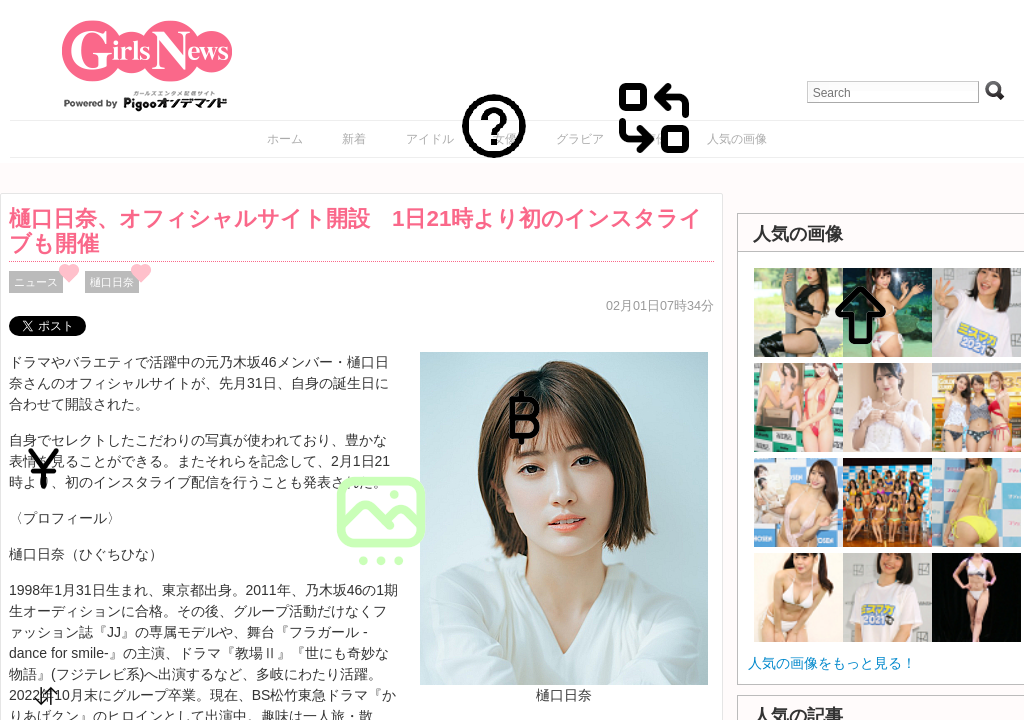 The height and width of the screenshot is (720, 1024). I want to click on indicates Thai baht currency, so click(524, 417).